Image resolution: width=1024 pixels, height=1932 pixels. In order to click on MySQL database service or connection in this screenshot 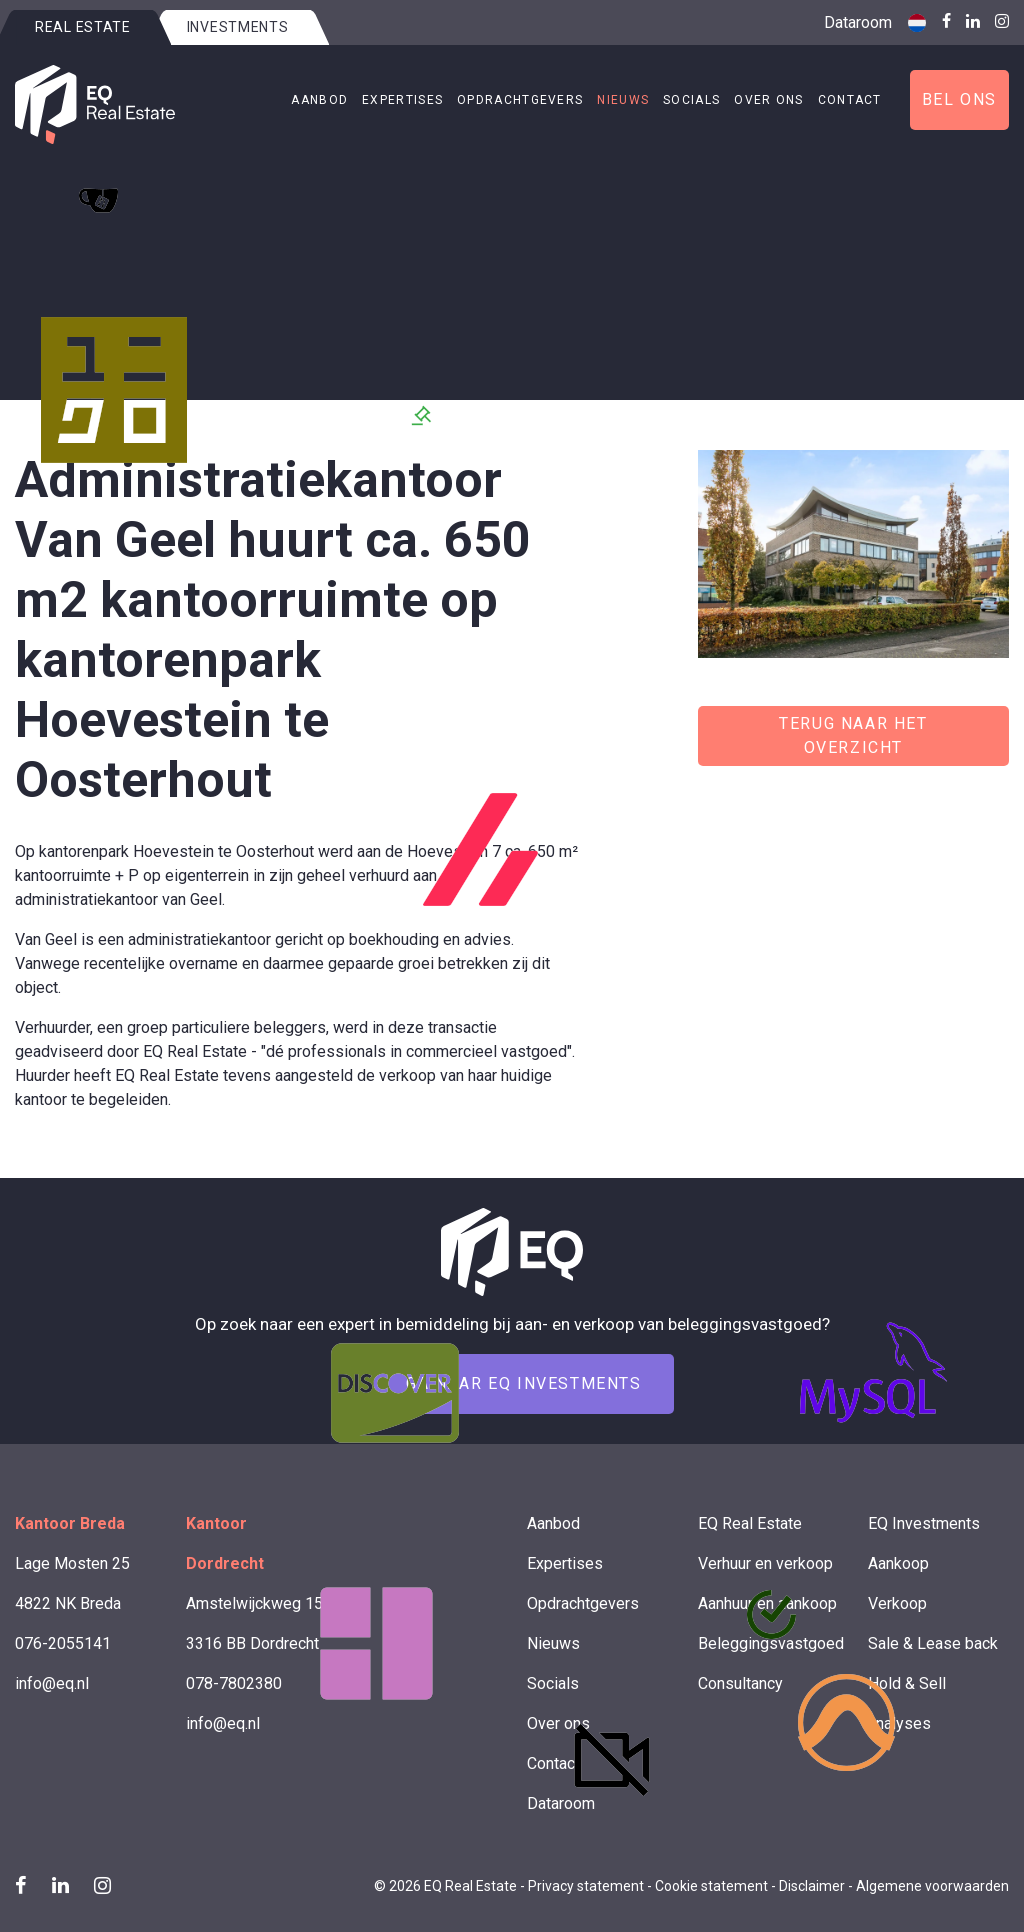, I will do `click(873, 1372)`.